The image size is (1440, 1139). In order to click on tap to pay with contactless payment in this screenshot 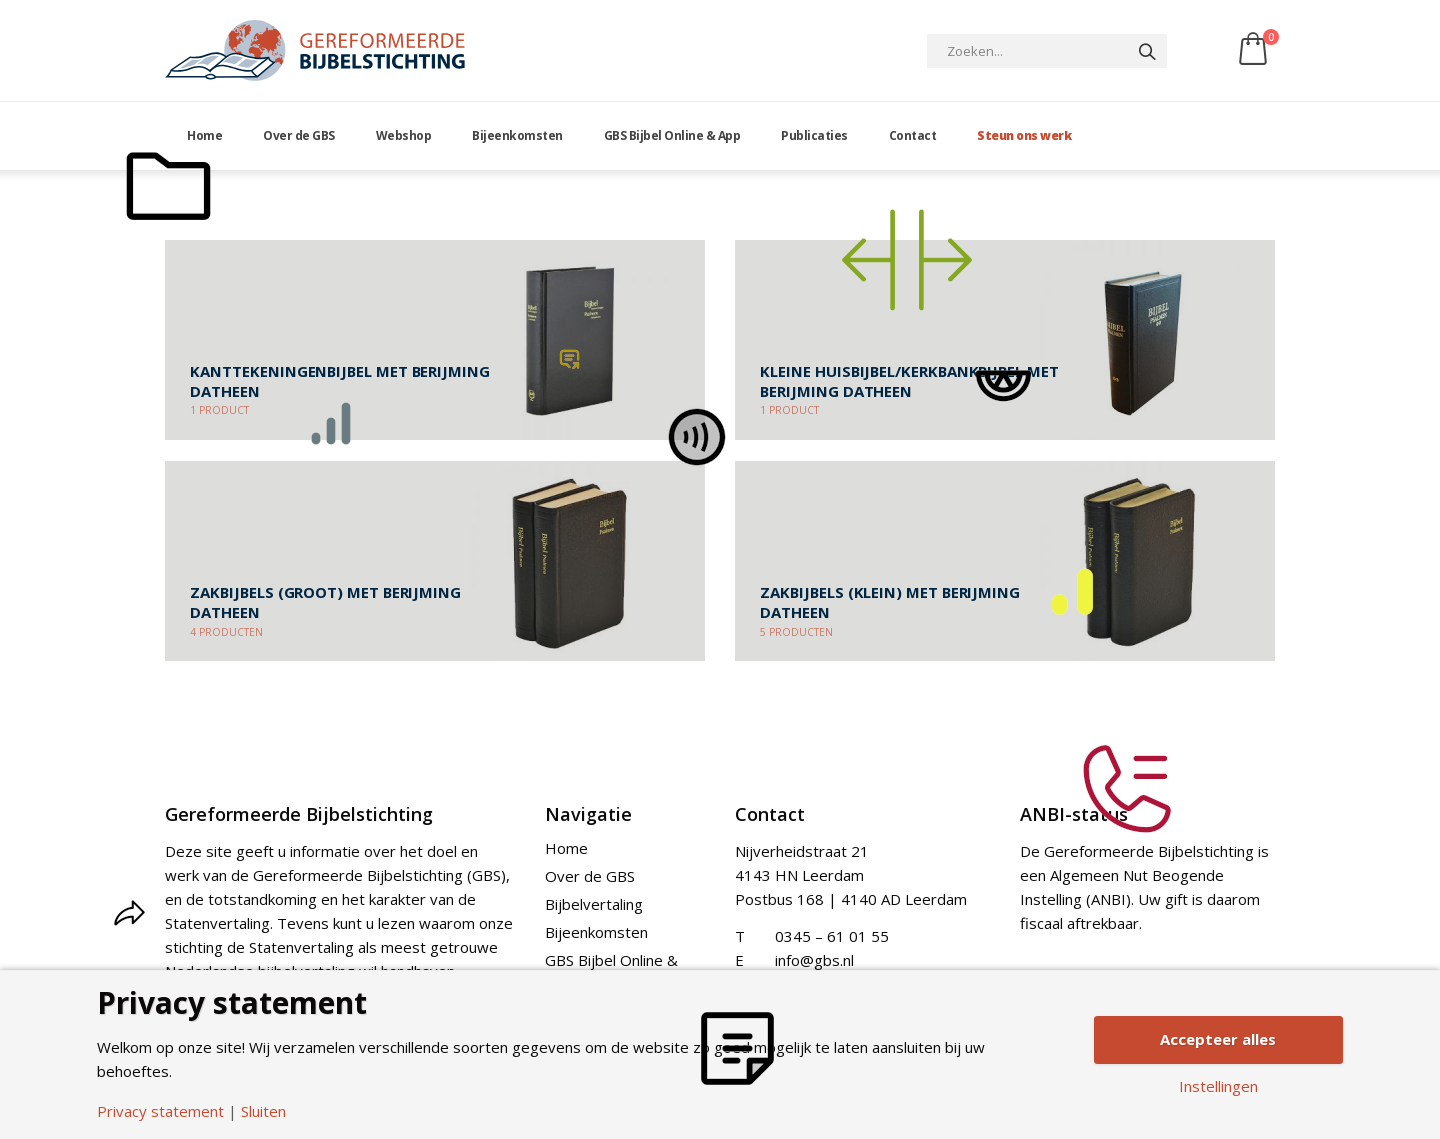, I will do `click(697, 437)`.